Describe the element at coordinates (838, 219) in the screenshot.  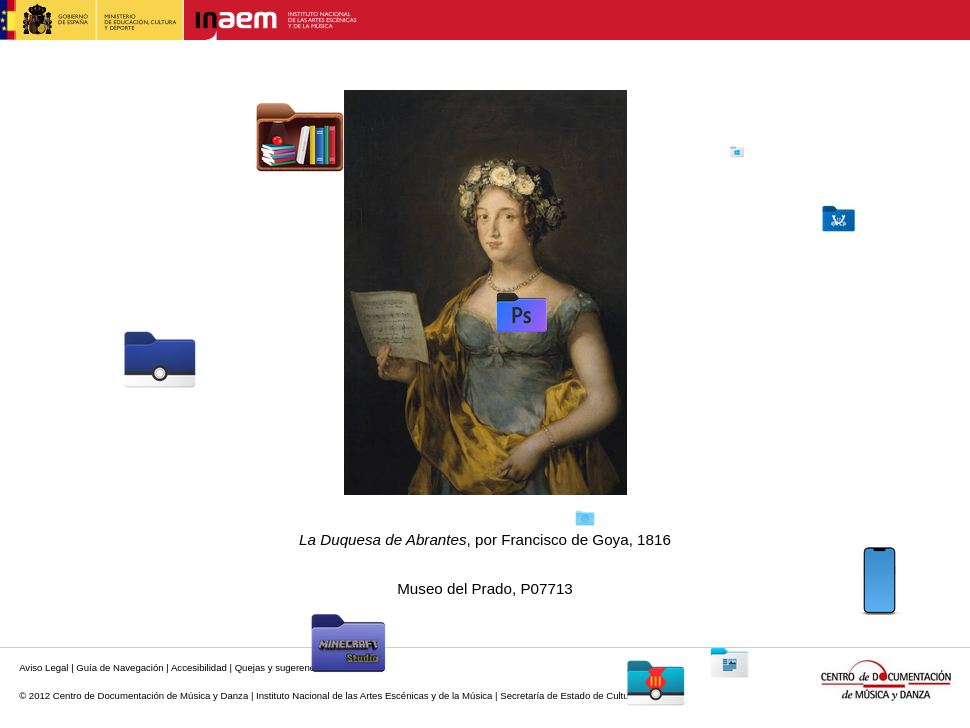
I see `folder containing realtek audio drivers and software` at that location.